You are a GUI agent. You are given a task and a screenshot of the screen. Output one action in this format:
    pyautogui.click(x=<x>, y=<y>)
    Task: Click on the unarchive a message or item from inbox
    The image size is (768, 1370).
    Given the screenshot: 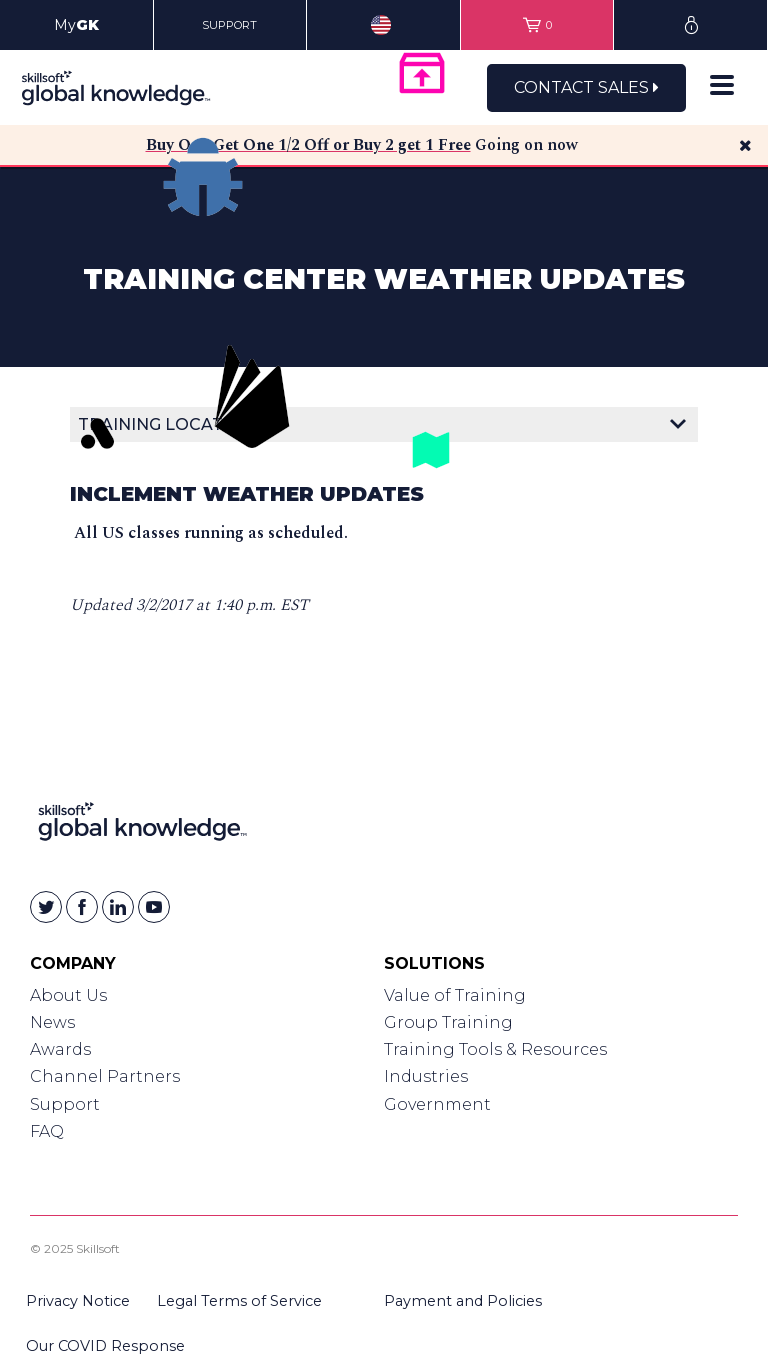 What is the action you would take?
    pyautogui.click(x=422, y=73)
    